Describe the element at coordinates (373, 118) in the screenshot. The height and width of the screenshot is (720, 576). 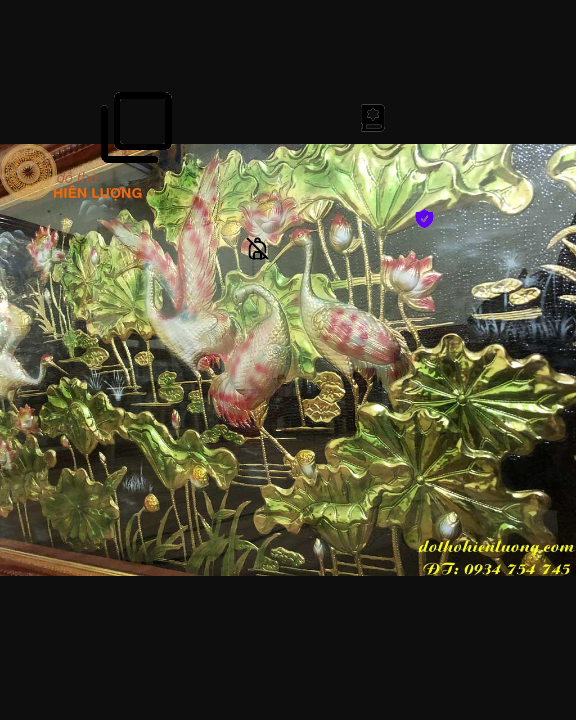
I see `access Jewish religious texts` at that location.